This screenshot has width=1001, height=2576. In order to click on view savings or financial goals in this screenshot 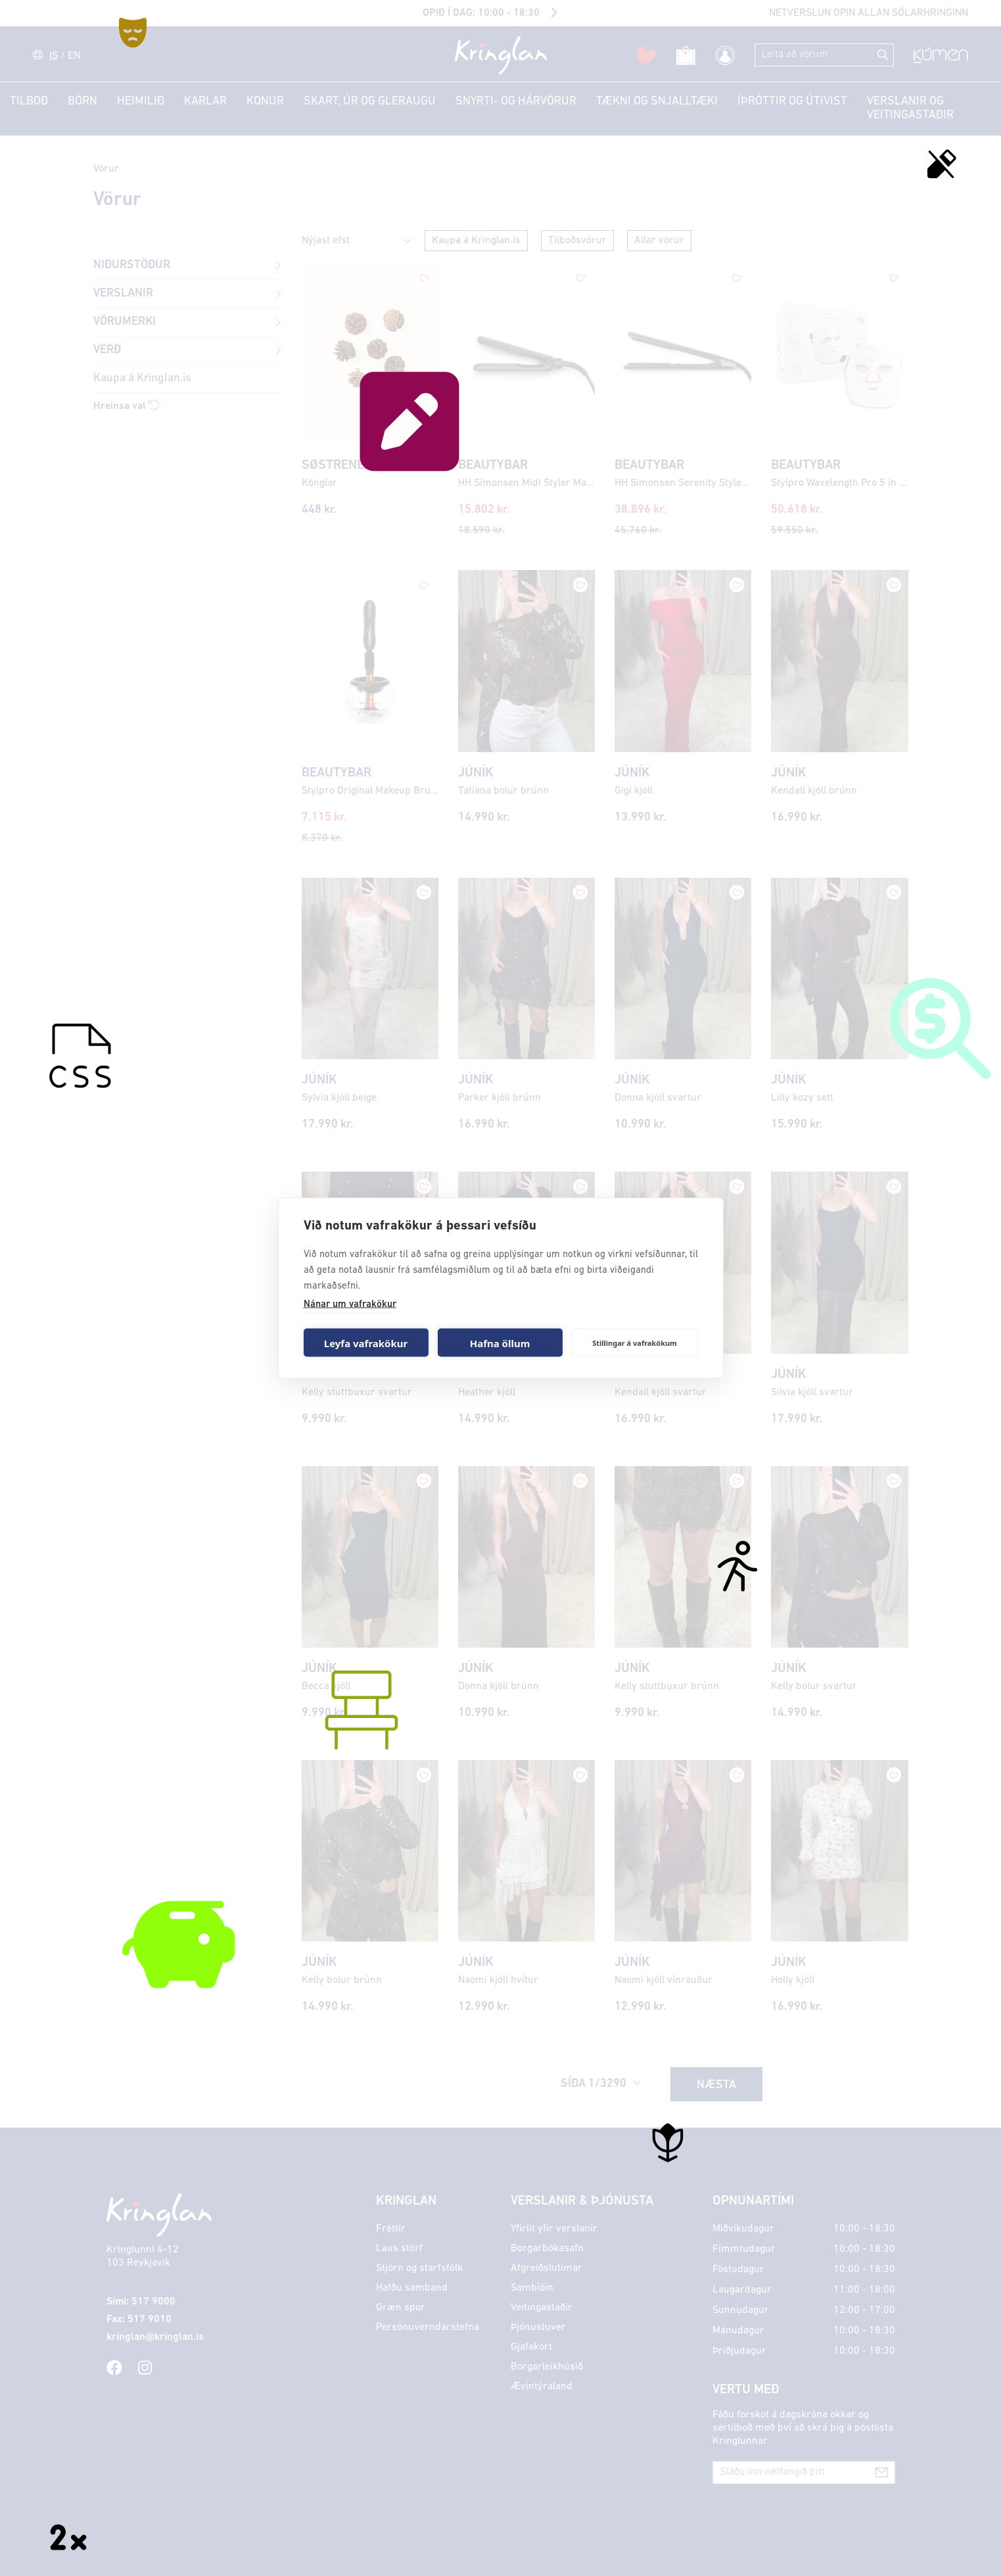, I will do `click(180, 1944)`.